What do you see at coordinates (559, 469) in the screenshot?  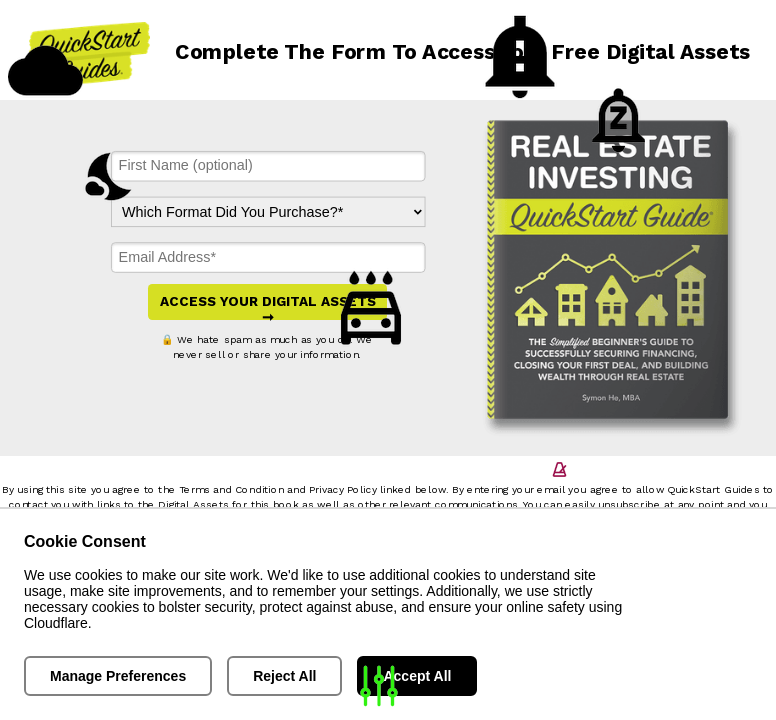 I see `adjust tempo or timing settings` at bounding box center [559, 469].